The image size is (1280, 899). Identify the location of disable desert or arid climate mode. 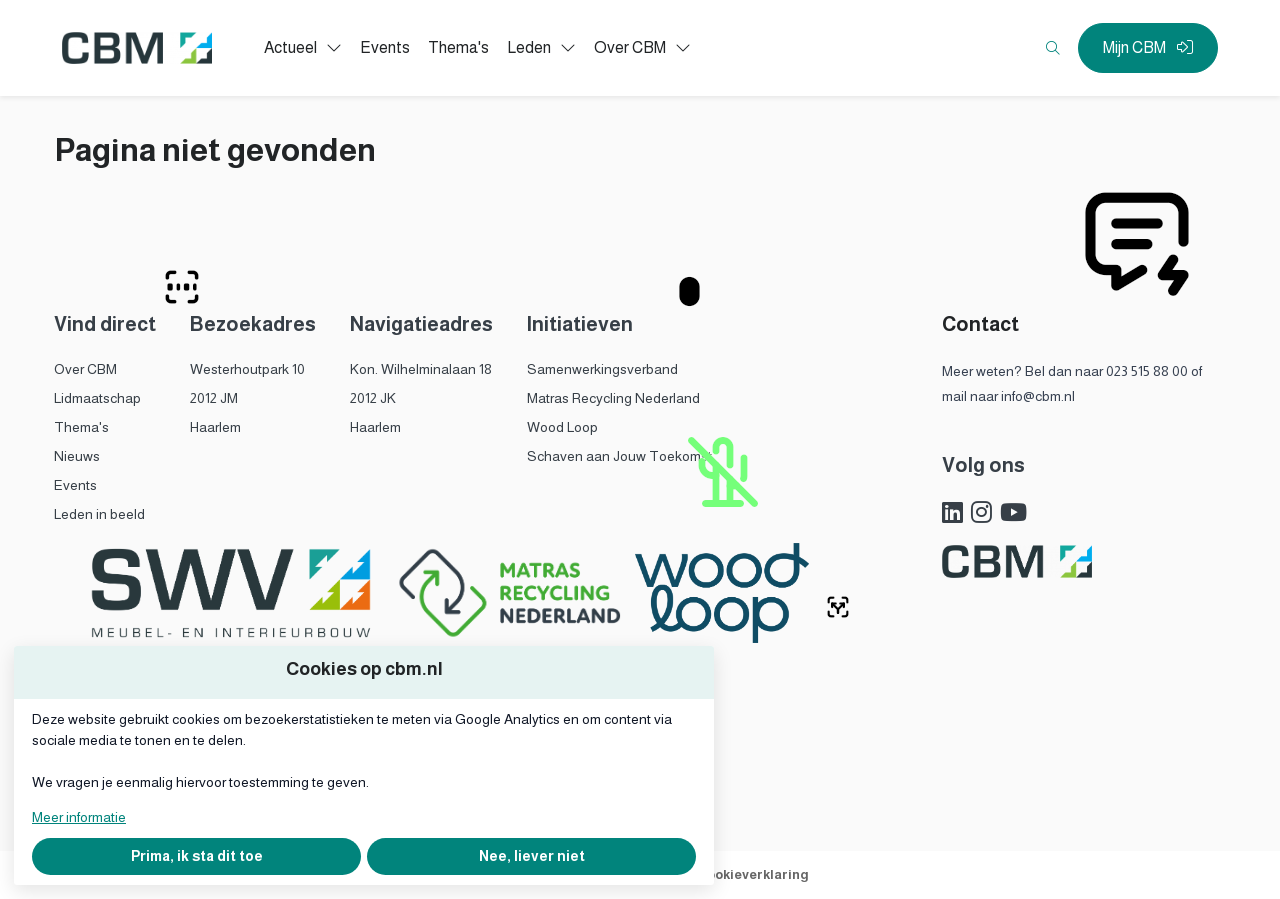
(723, 472).